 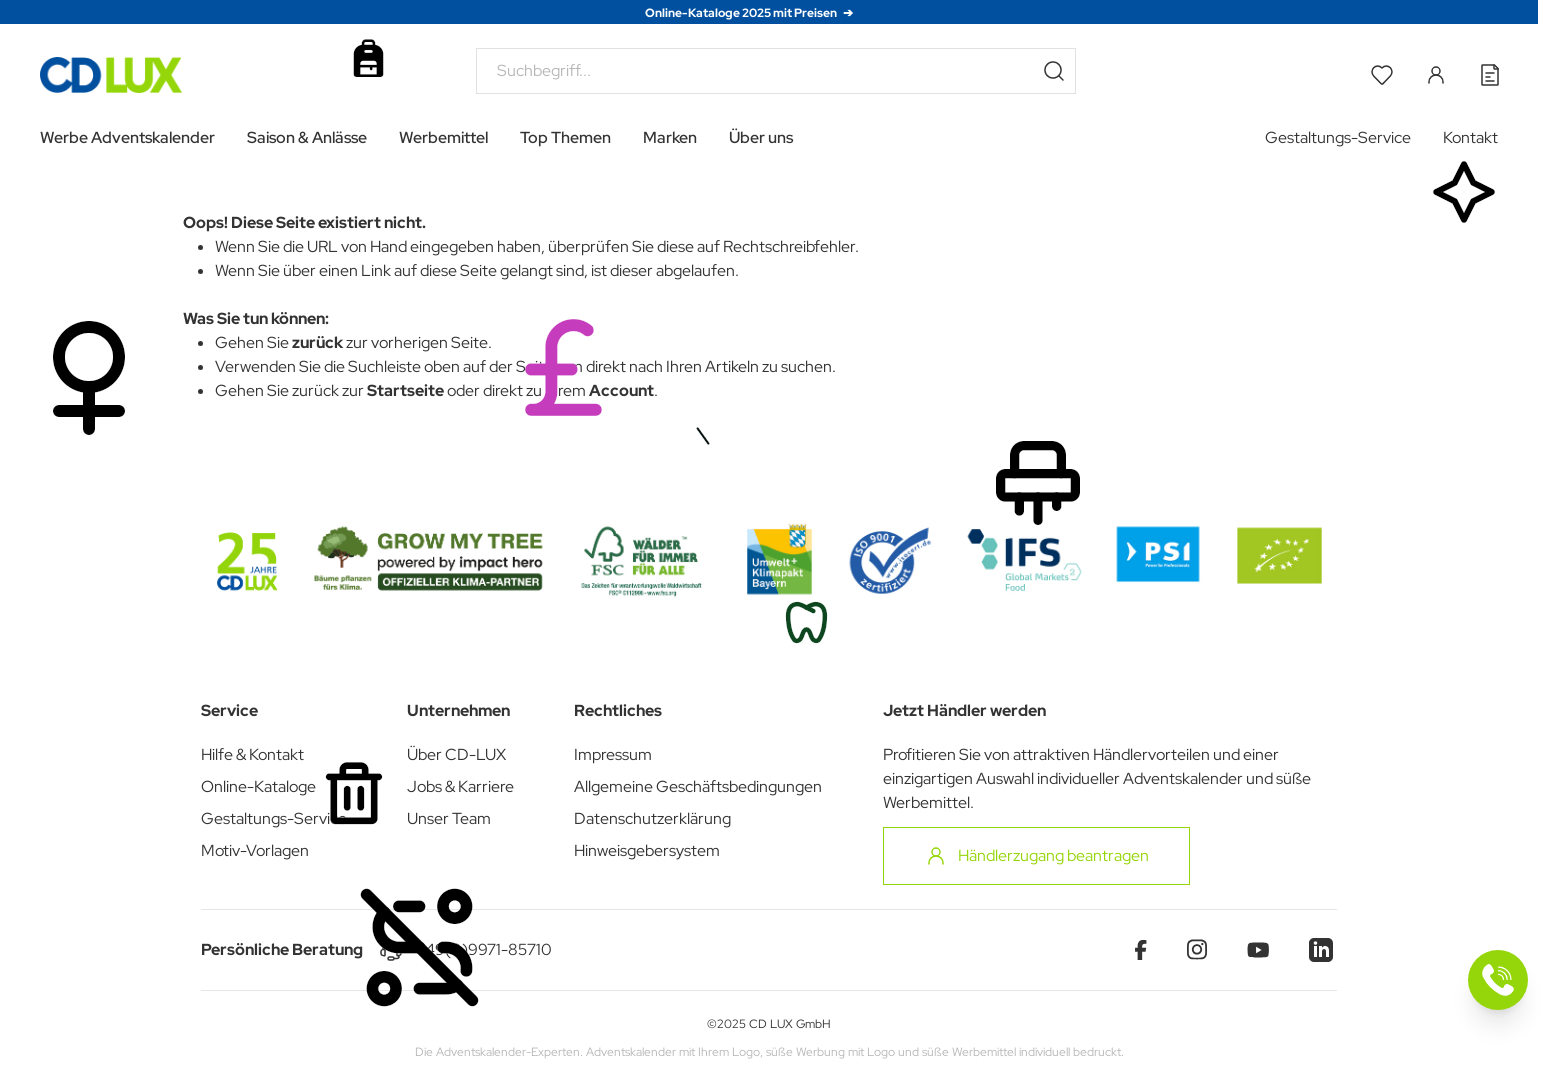 What do you see at coordinates (567, 369) in the screenshot?
I see `british pound sterling currency symbol` at bounding box center [567, 369].